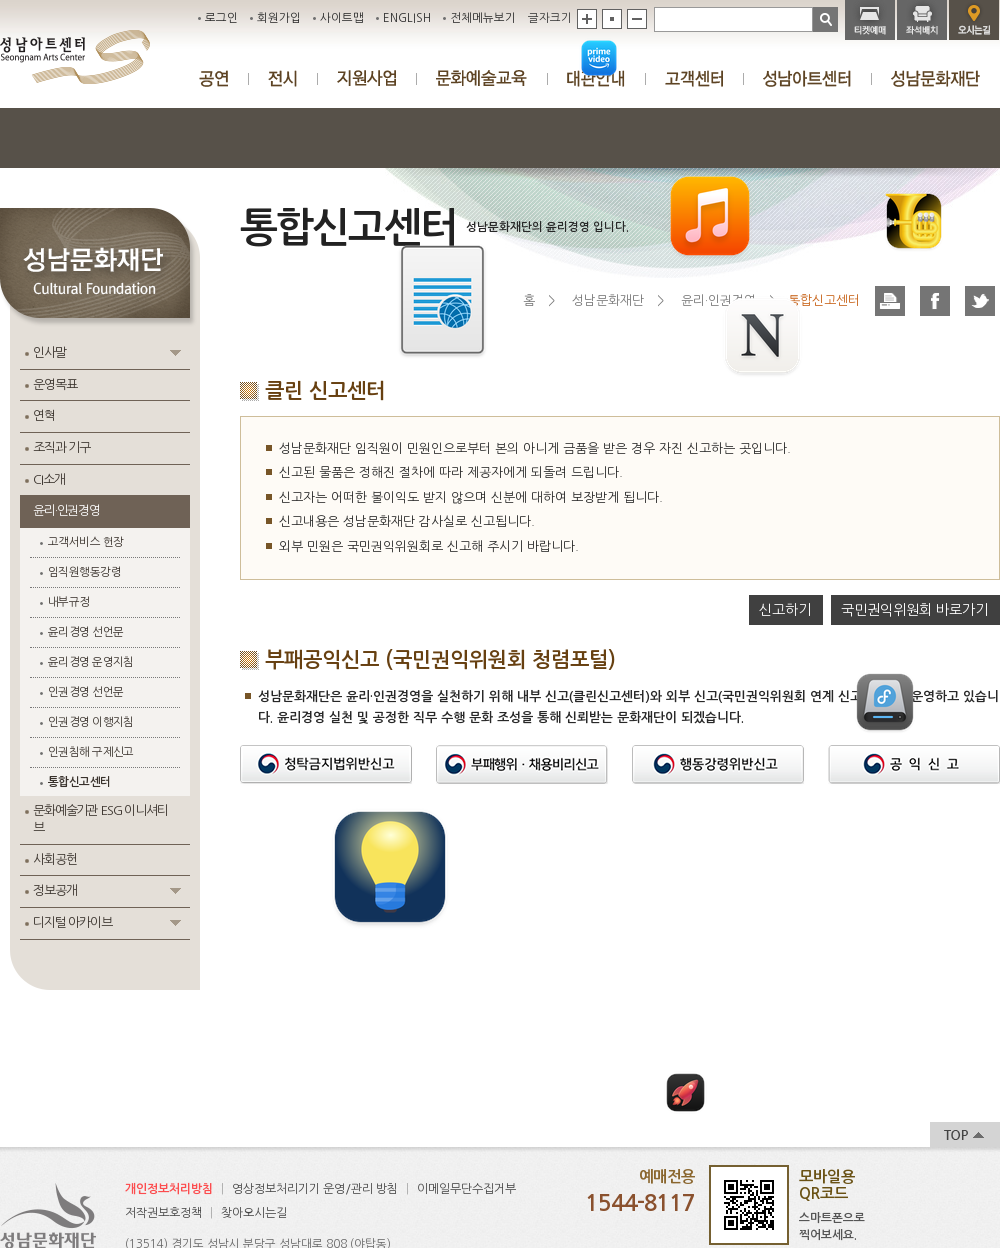 Image resolution: width=1000 pixels, height=1248 pixels. I want to click on launch fedora linux installer, so click(885, 702).